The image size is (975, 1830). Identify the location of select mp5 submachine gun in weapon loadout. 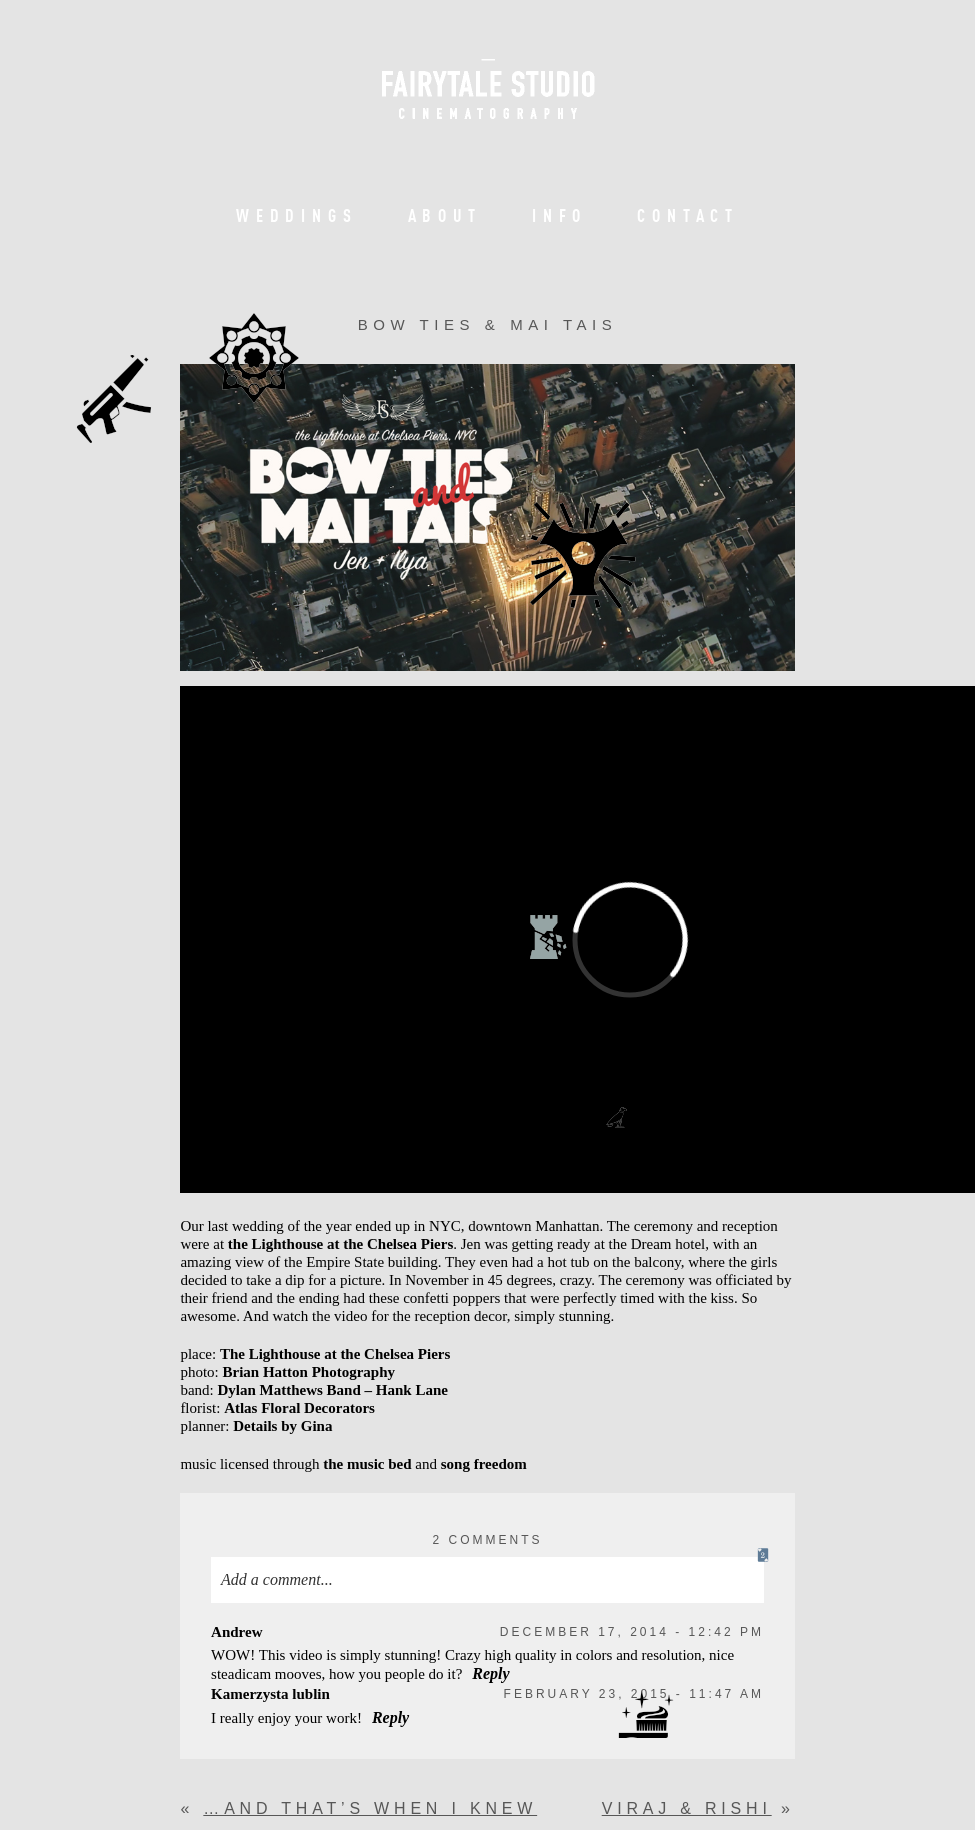
(114, 399).